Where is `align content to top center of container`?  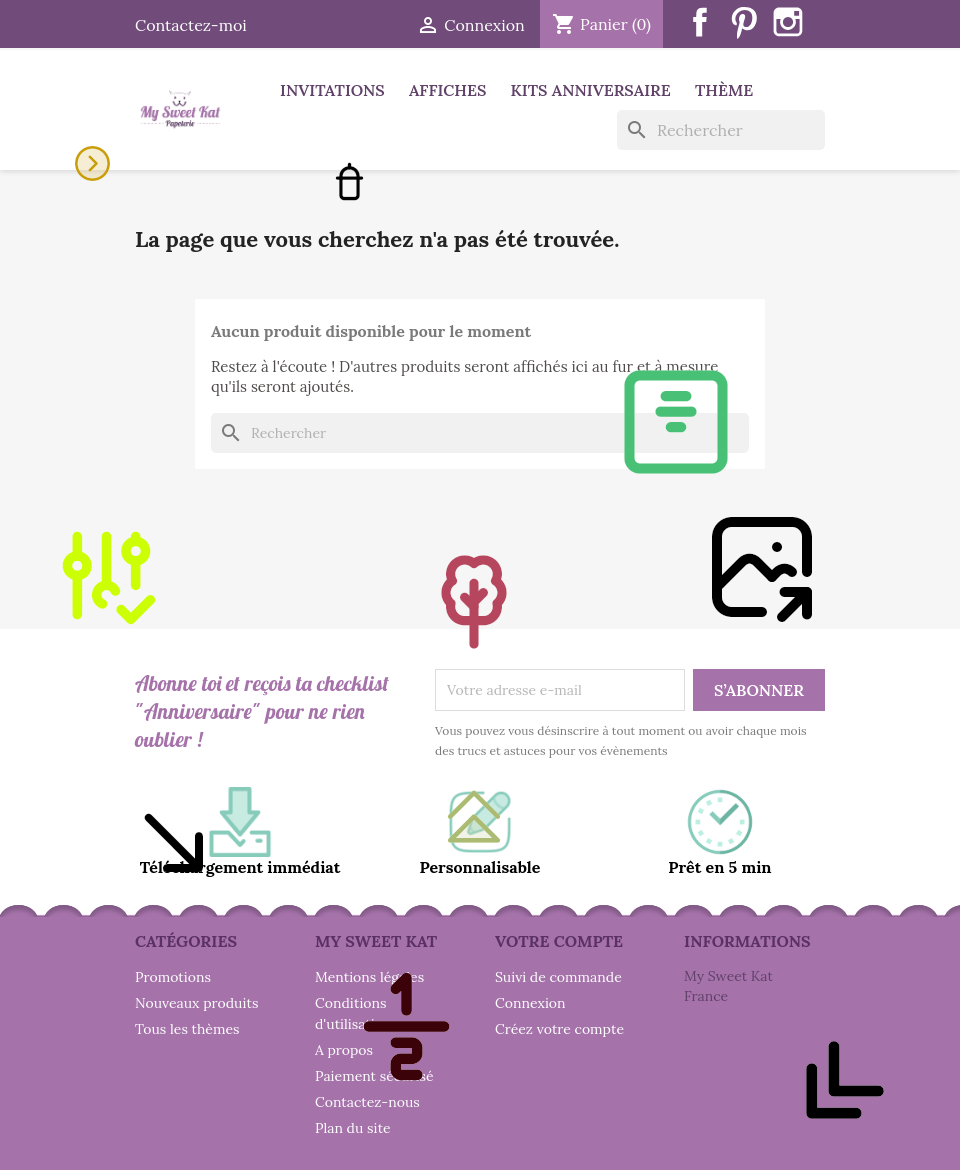
align content to top center of container is located at coordinates (676, 422).